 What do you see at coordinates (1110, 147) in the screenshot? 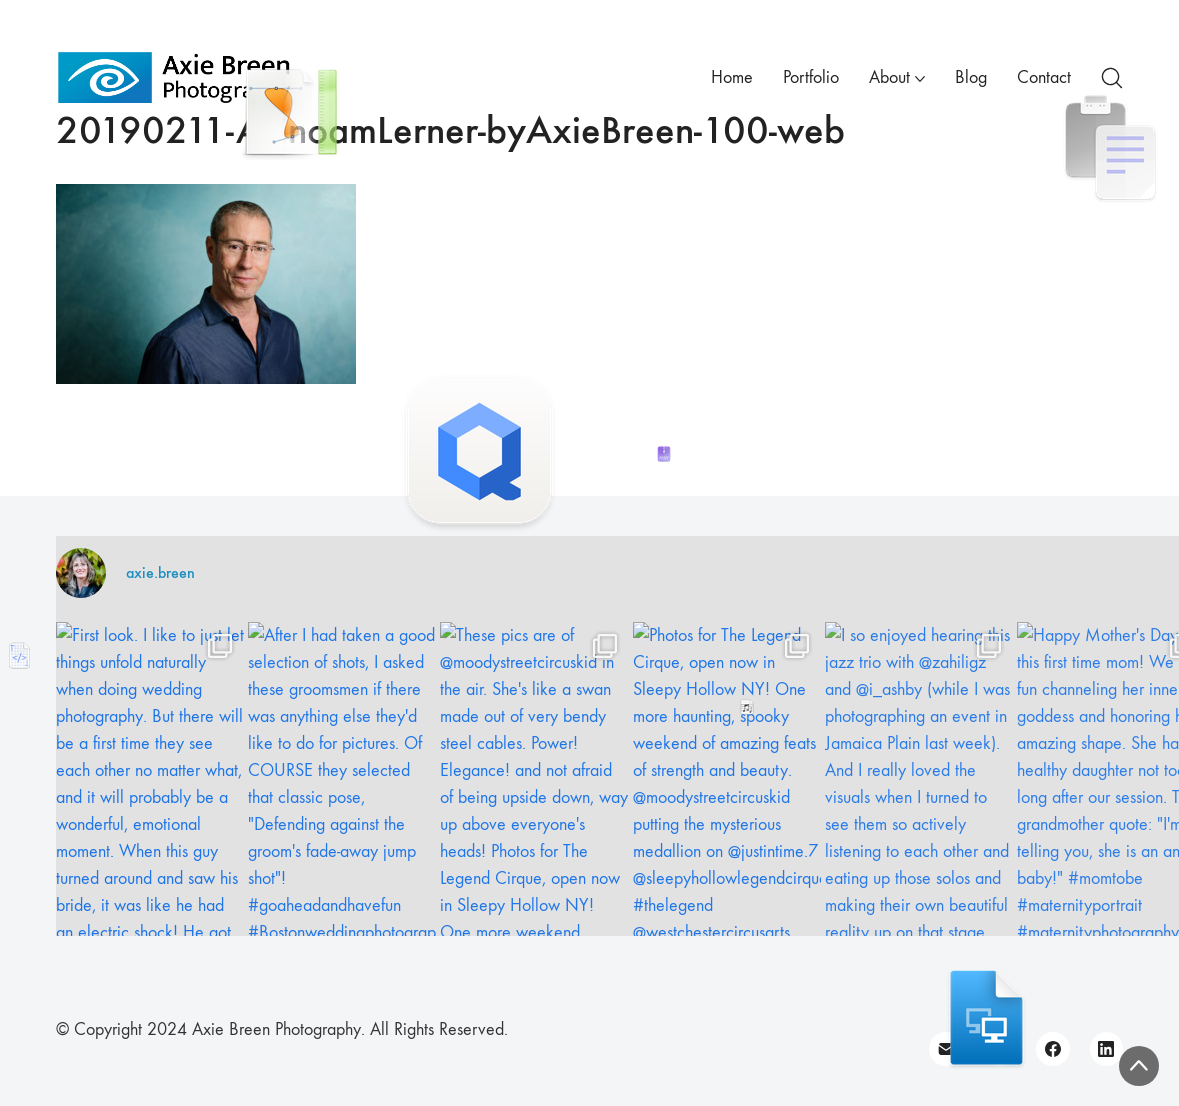
I see `paste content from clipboard` at bounding box center [1110, 147].